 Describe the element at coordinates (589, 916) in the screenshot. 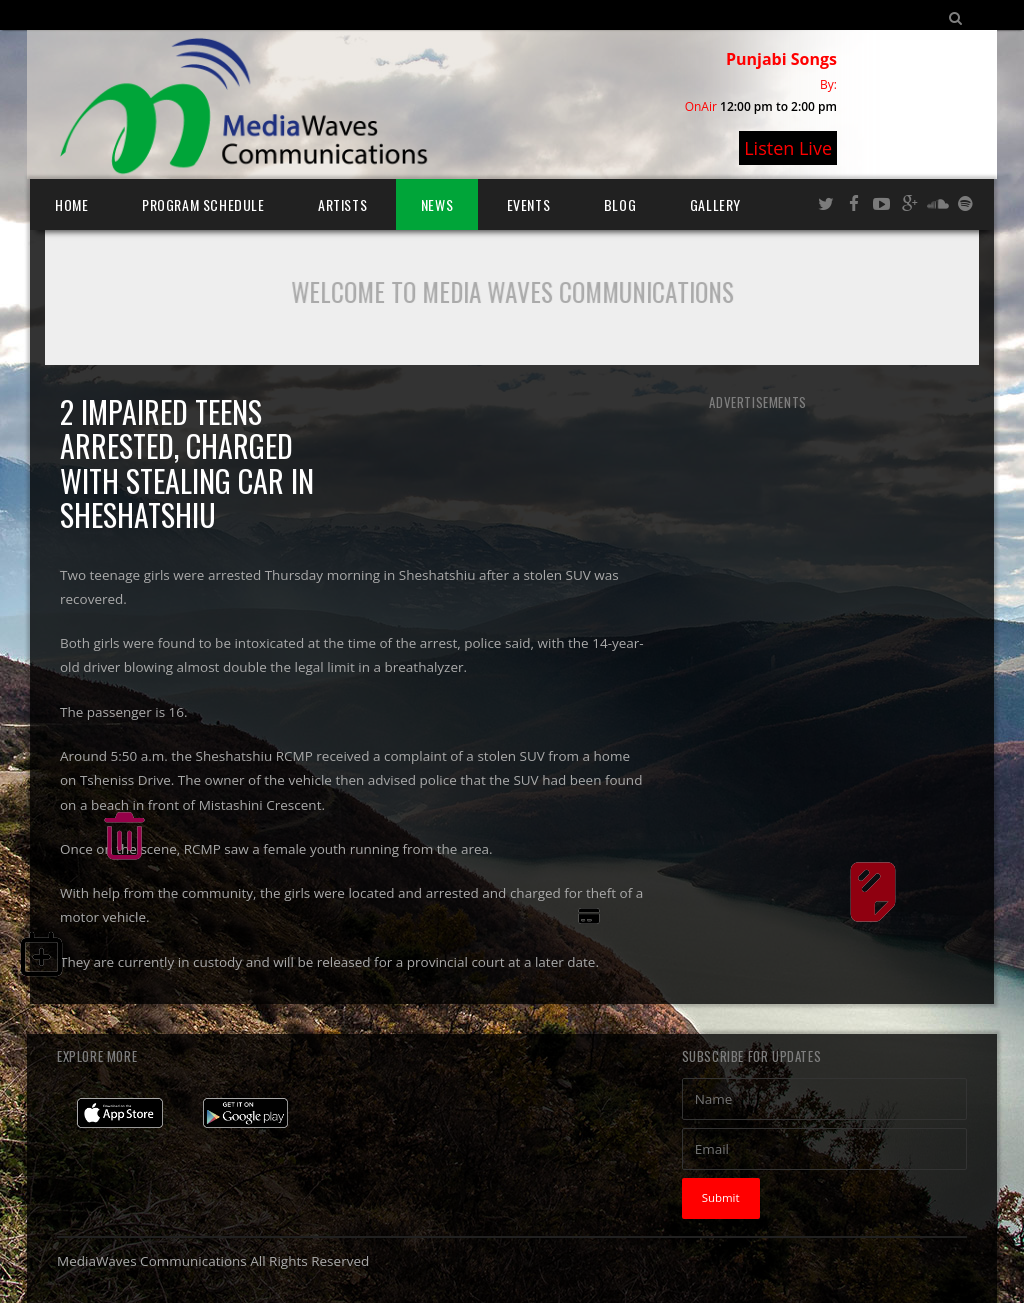

I see `manage payment methods` at that location.